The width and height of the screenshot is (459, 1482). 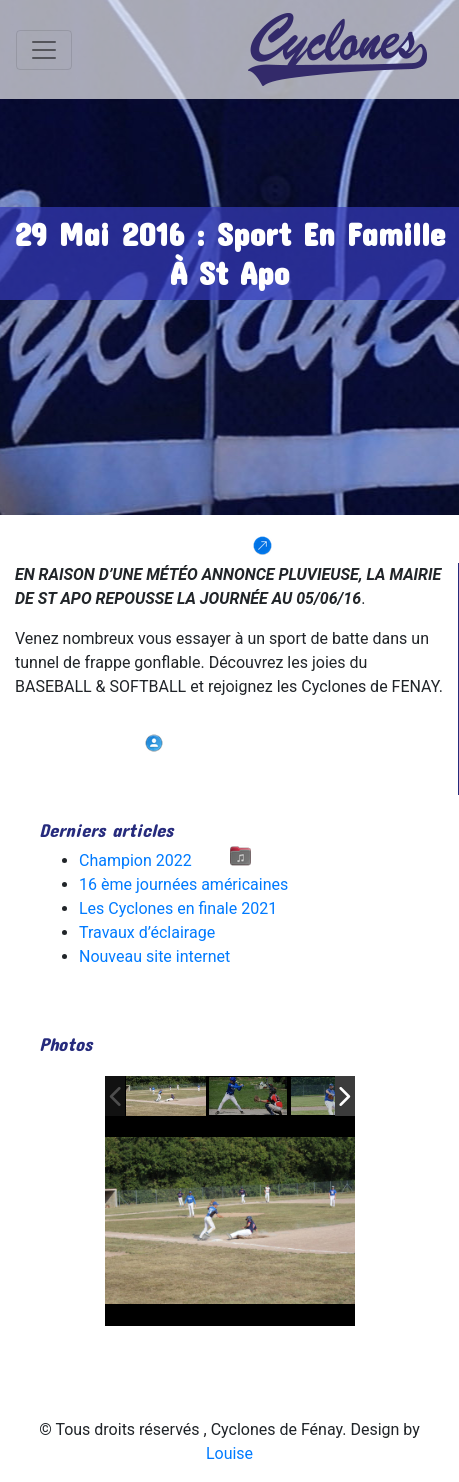 I want to click on indicates a symbolic link or shortcut to another file, so click(x=262, y=545).